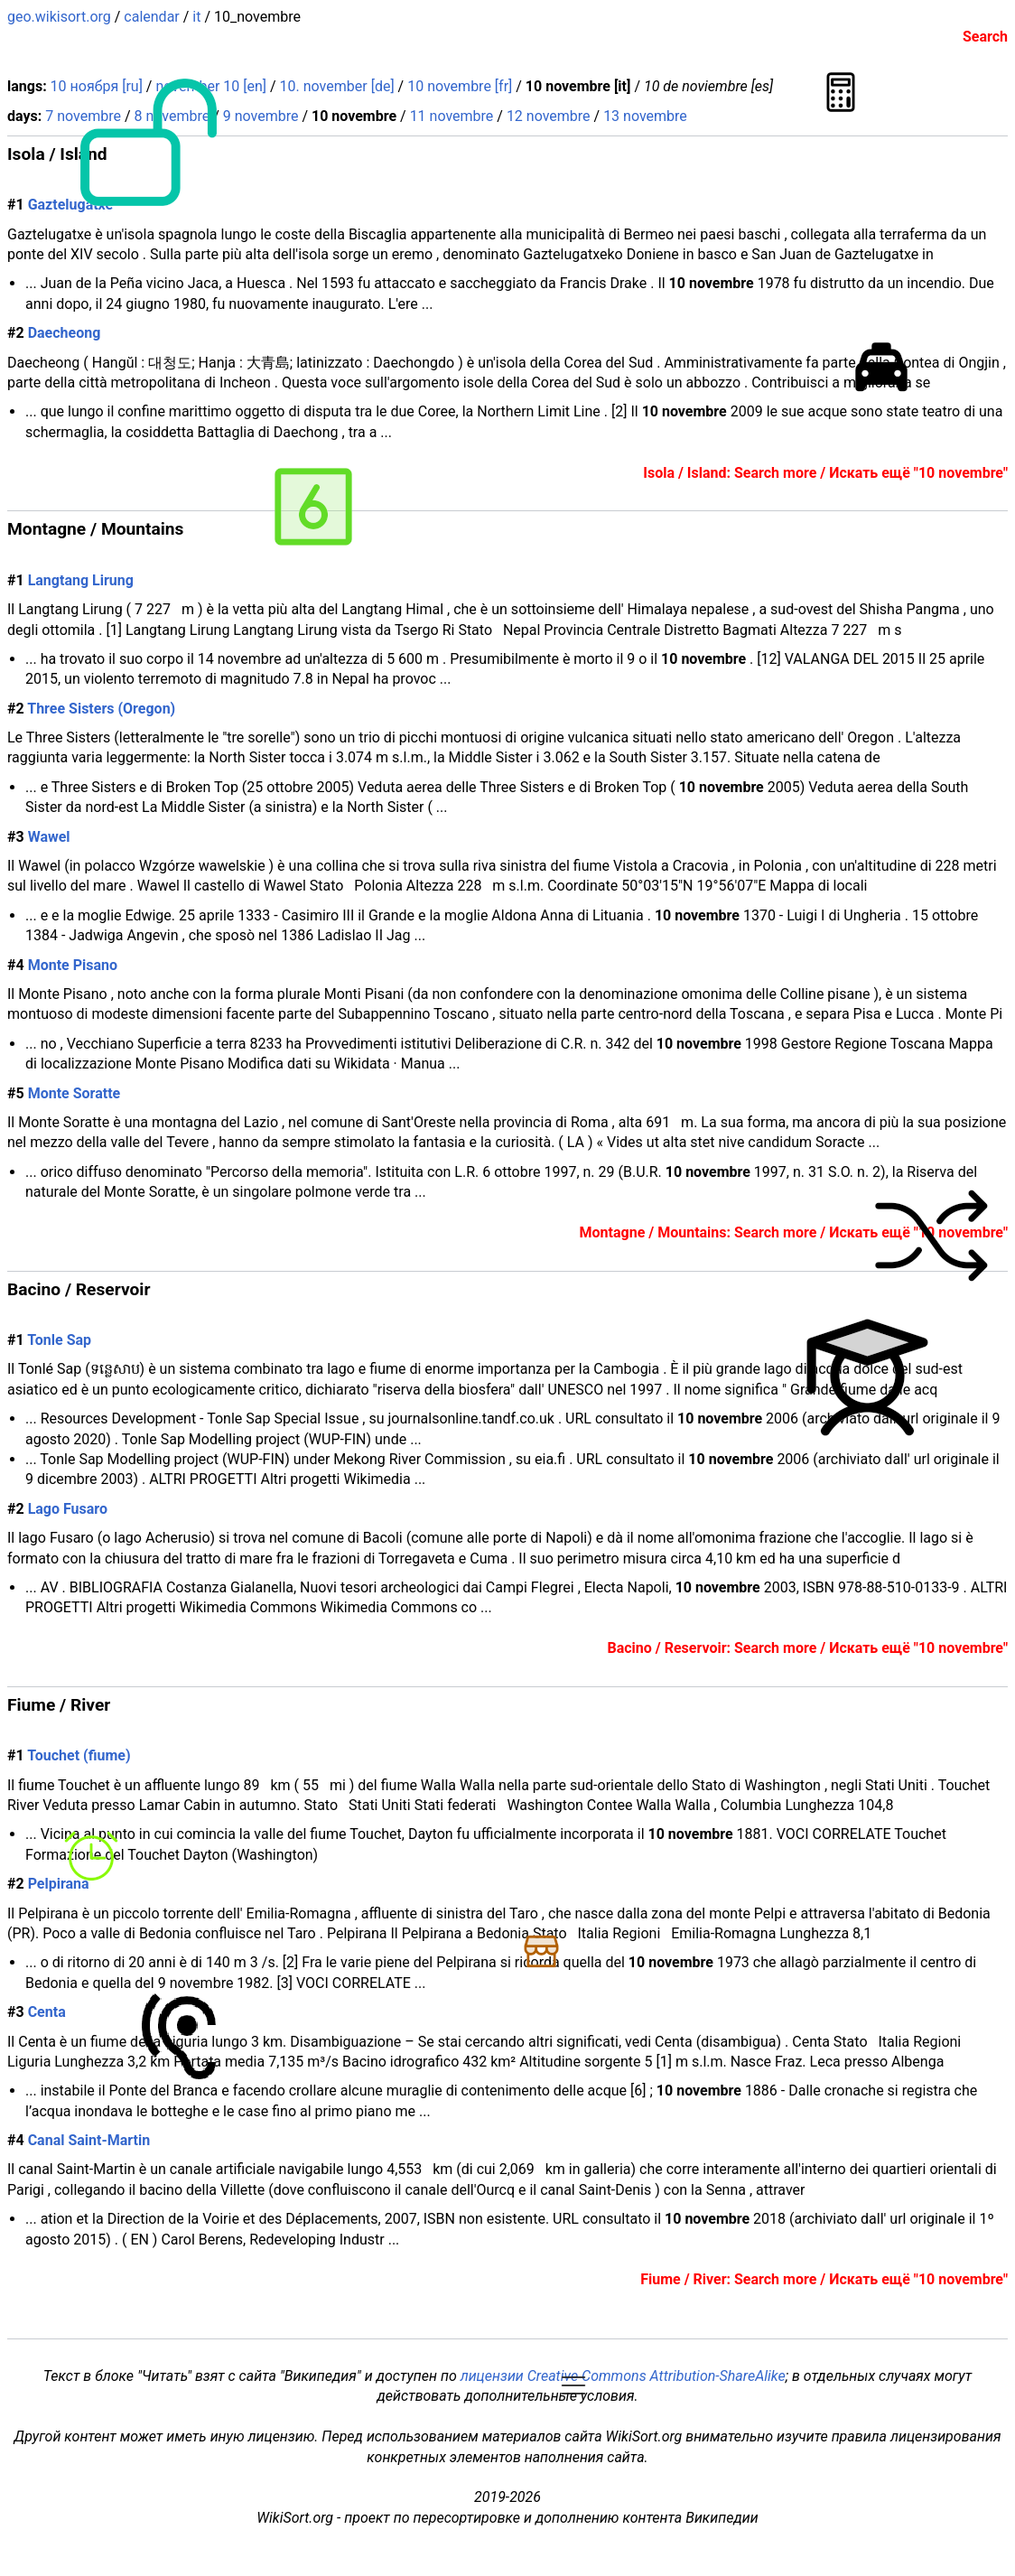 The height and width of the screenshot is (2576, 1015). I want to click on view student profile or account, so click(867, 1379).